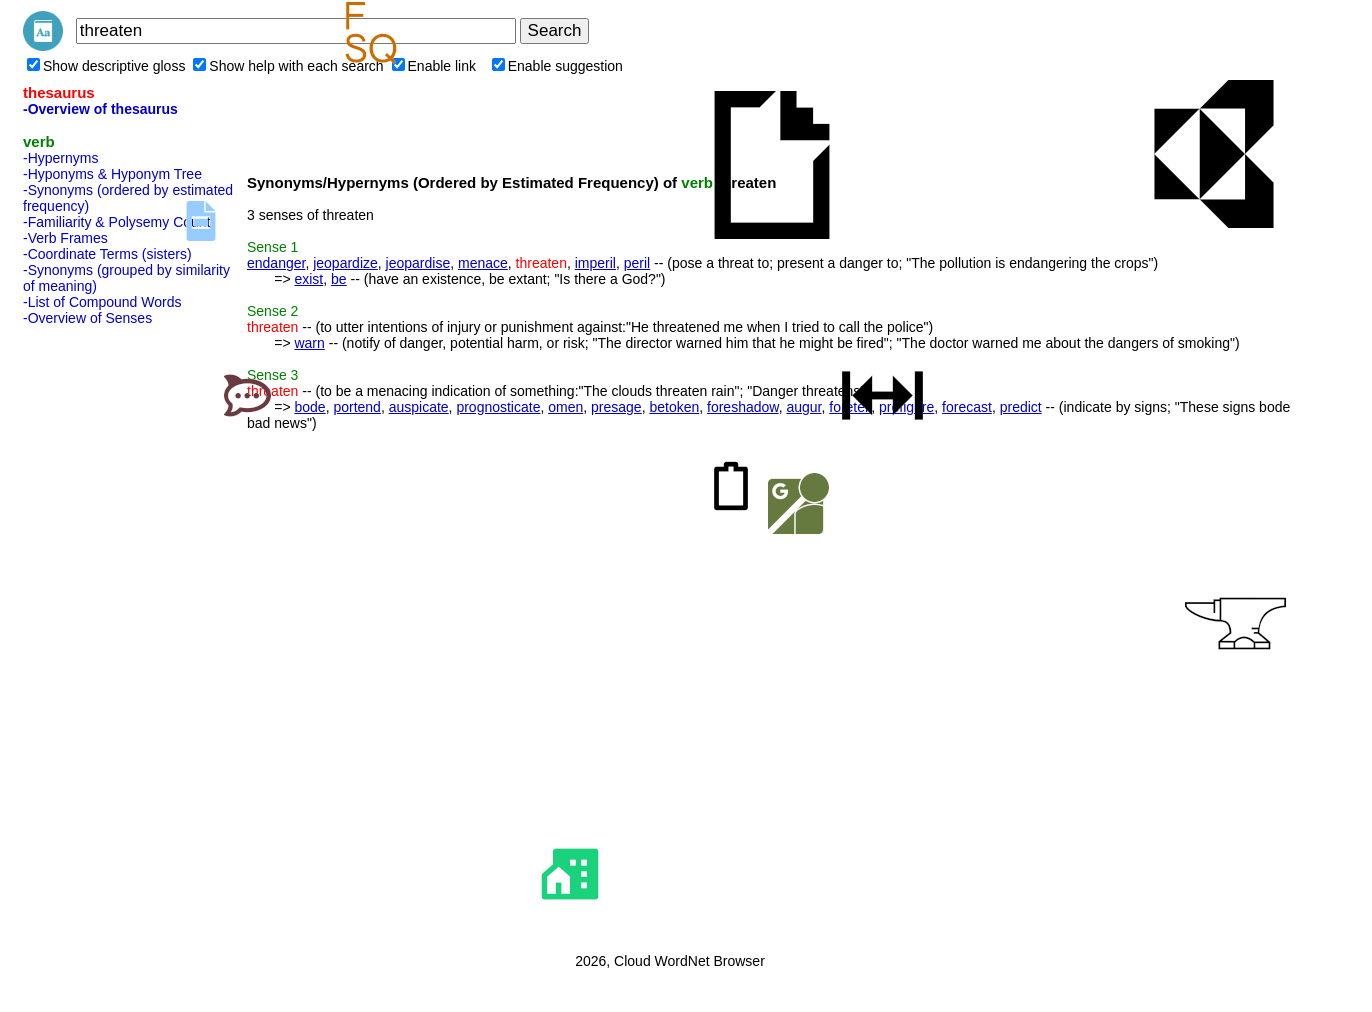  Describe the element at coordinates (798, 503) in the screenshot. I see `open google street view` at that location.